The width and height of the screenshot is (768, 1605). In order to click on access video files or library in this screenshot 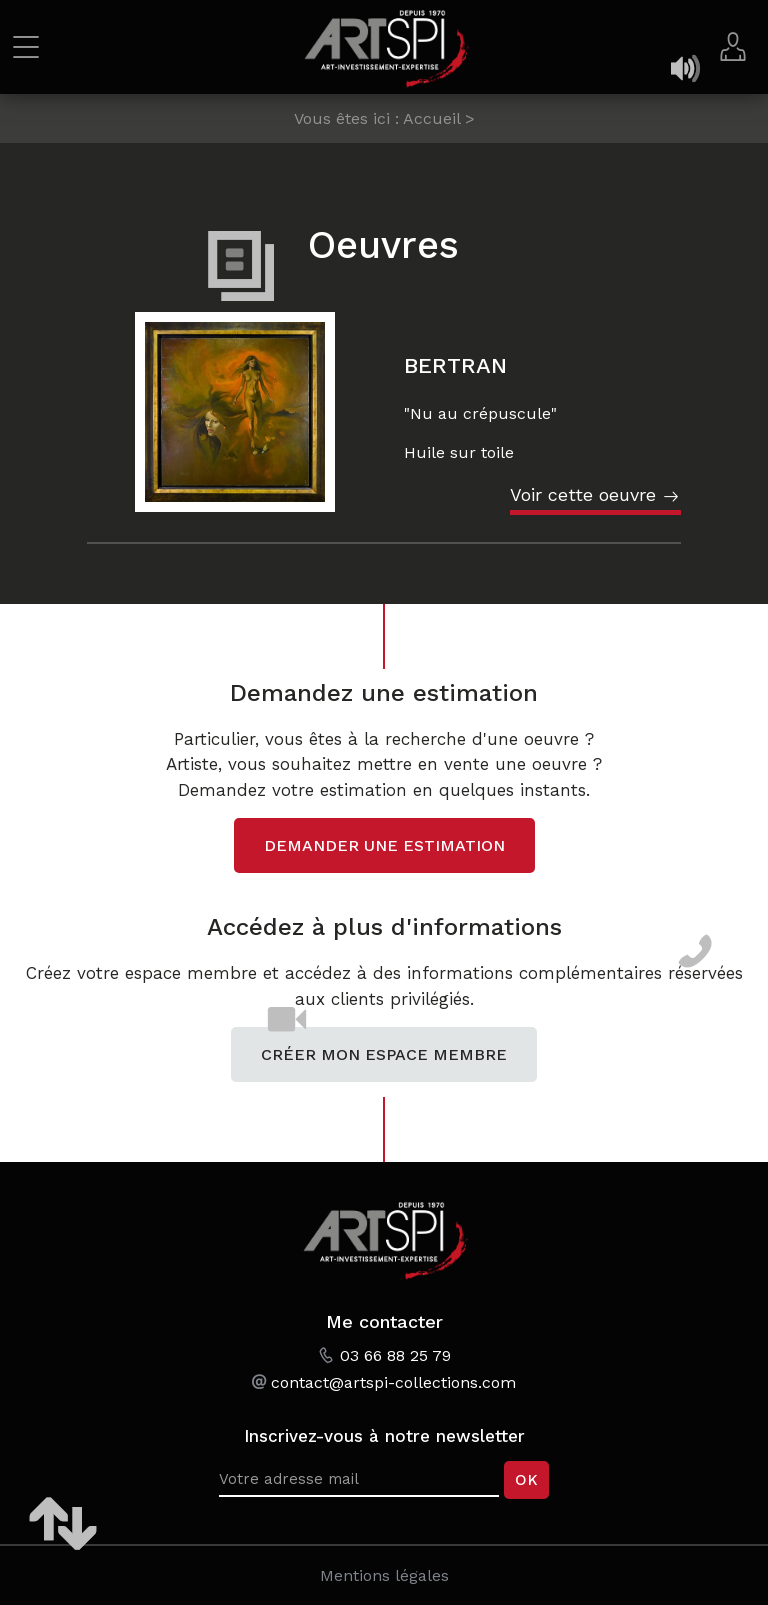, I will do `click(287, 1018)`.